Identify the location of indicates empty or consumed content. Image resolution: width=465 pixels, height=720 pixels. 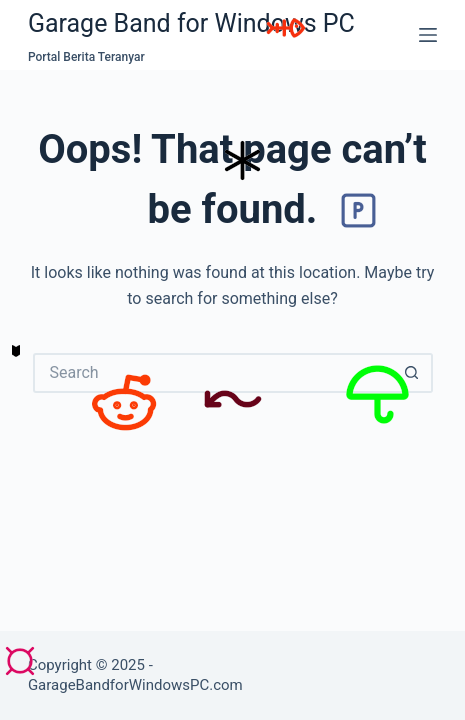
(286, 28).